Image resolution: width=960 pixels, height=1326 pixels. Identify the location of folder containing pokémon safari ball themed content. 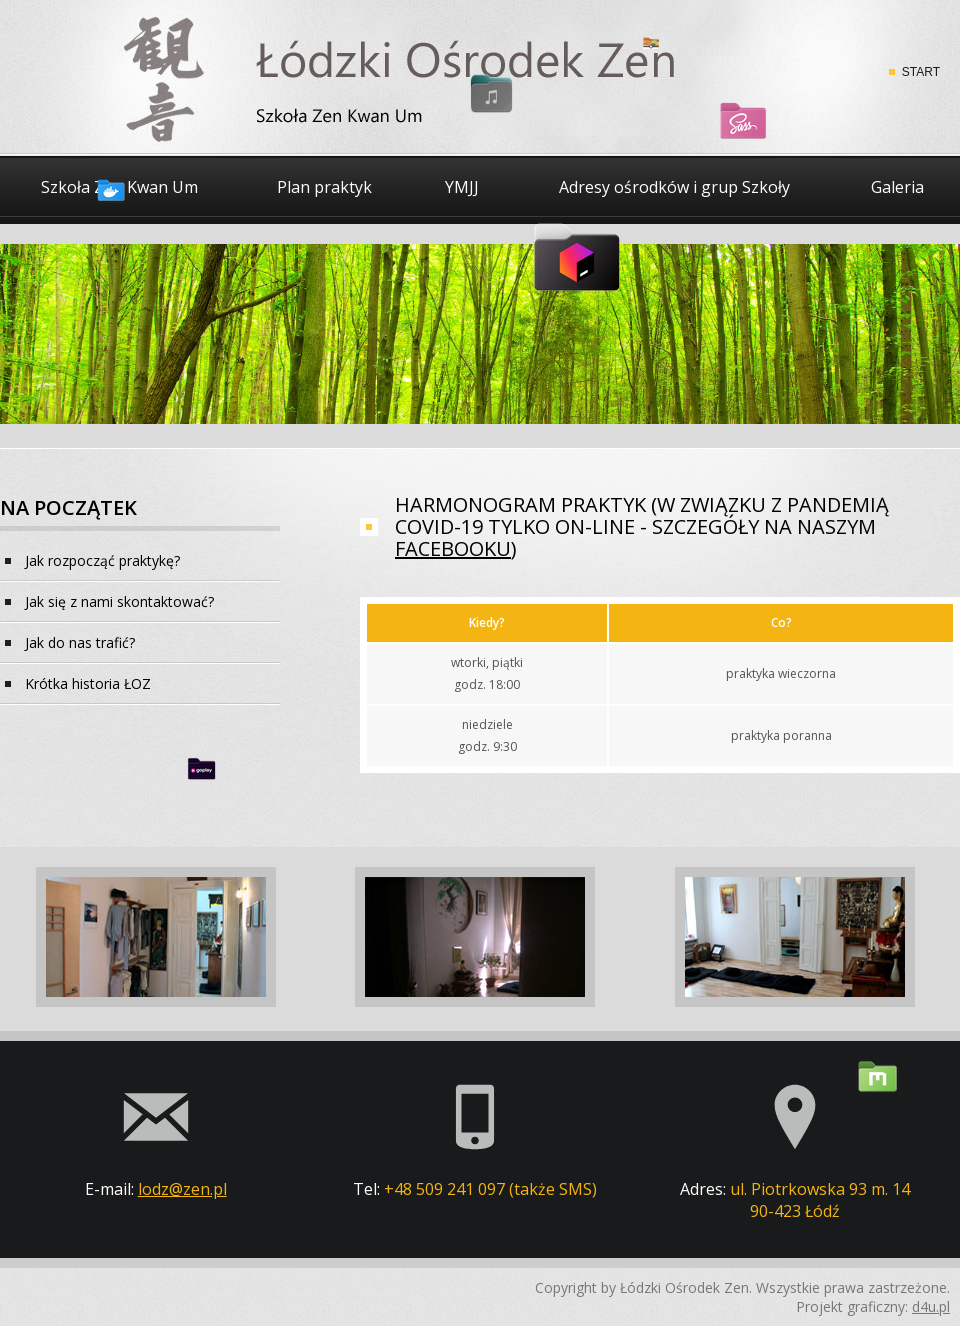
(651, 44).